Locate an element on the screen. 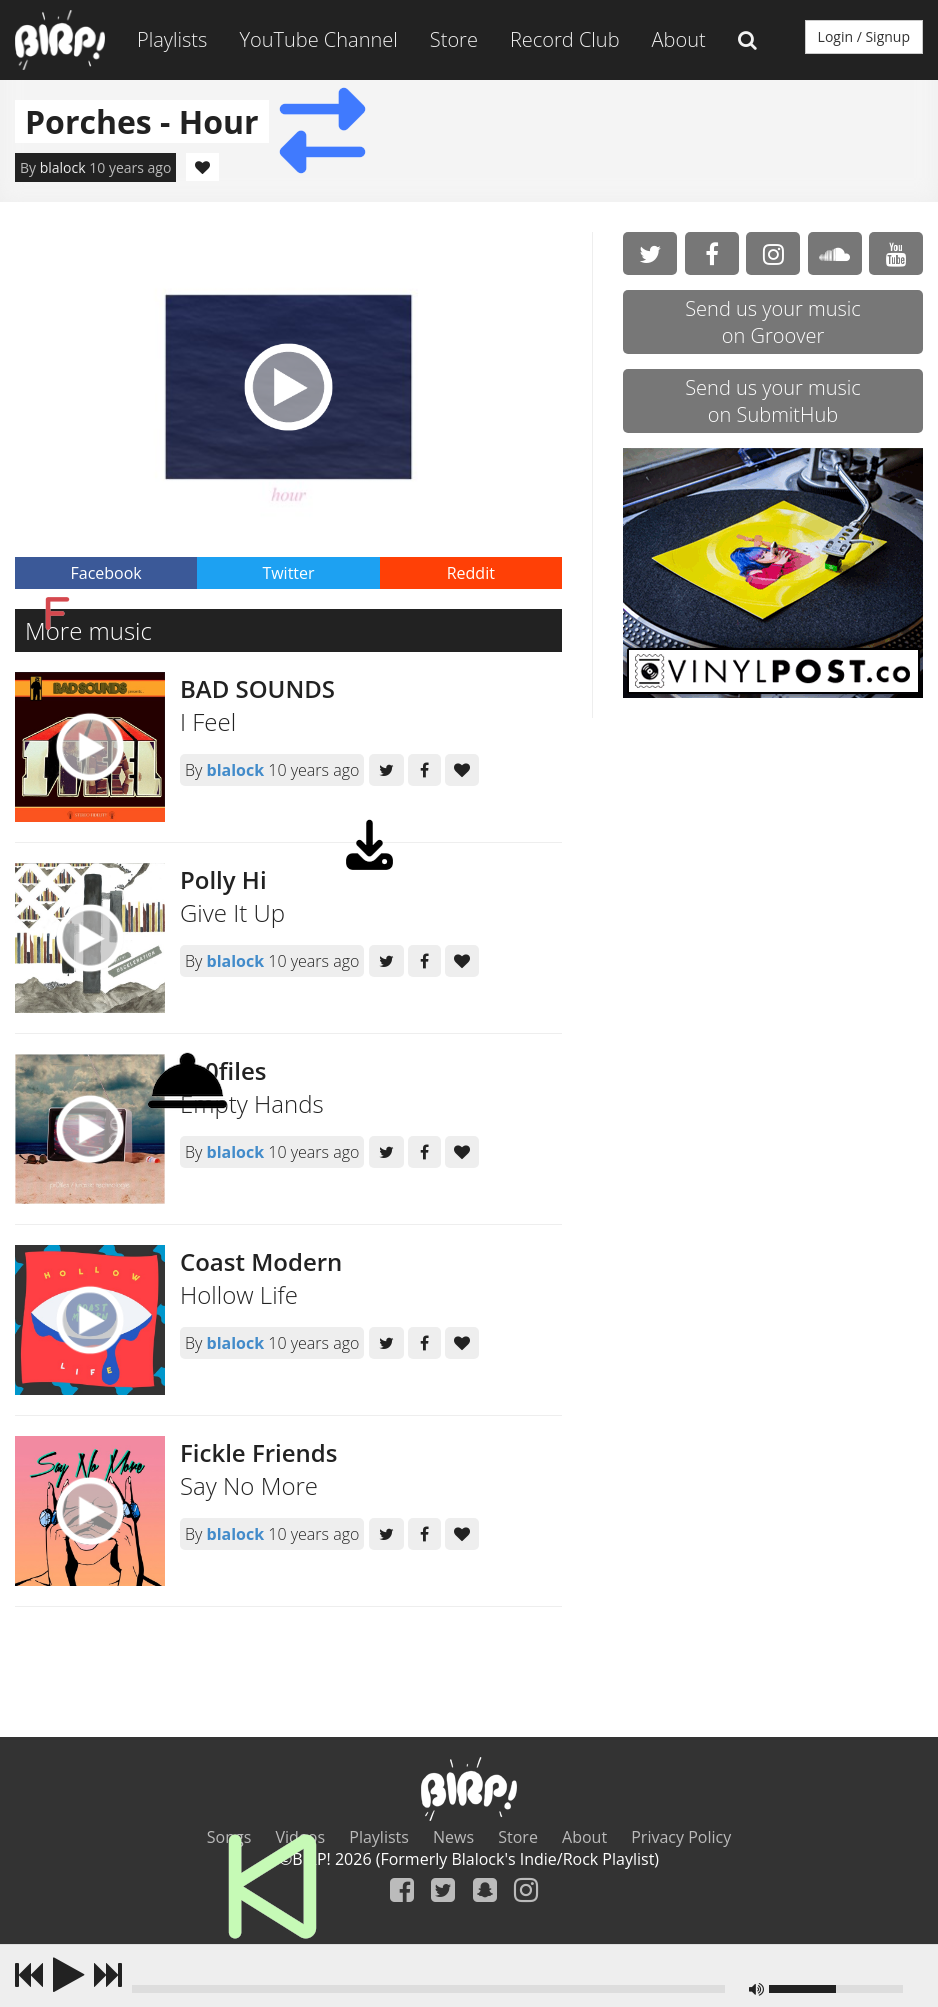 The width and height of the screenshot is (938, 2007). skip to previous track is located at coordinates (272, 1886).